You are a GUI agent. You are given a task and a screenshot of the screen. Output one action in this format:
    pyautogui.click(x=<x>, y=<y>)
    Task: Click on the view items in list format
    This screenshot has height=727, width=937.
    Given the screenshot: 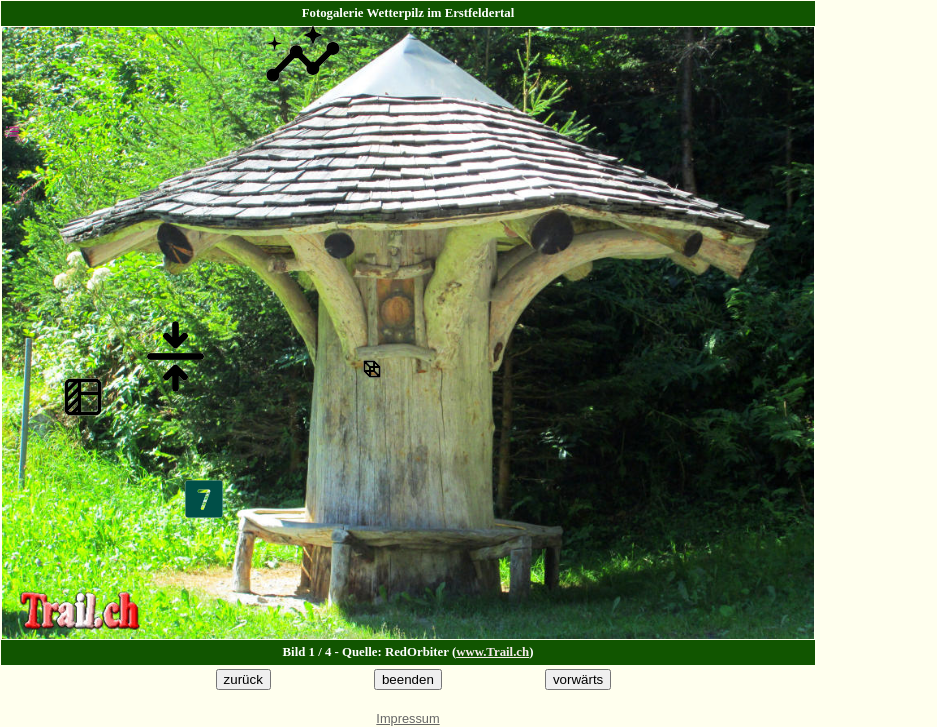 What is the action you would take?
    pyautogui.click(x=12, y=131)
    